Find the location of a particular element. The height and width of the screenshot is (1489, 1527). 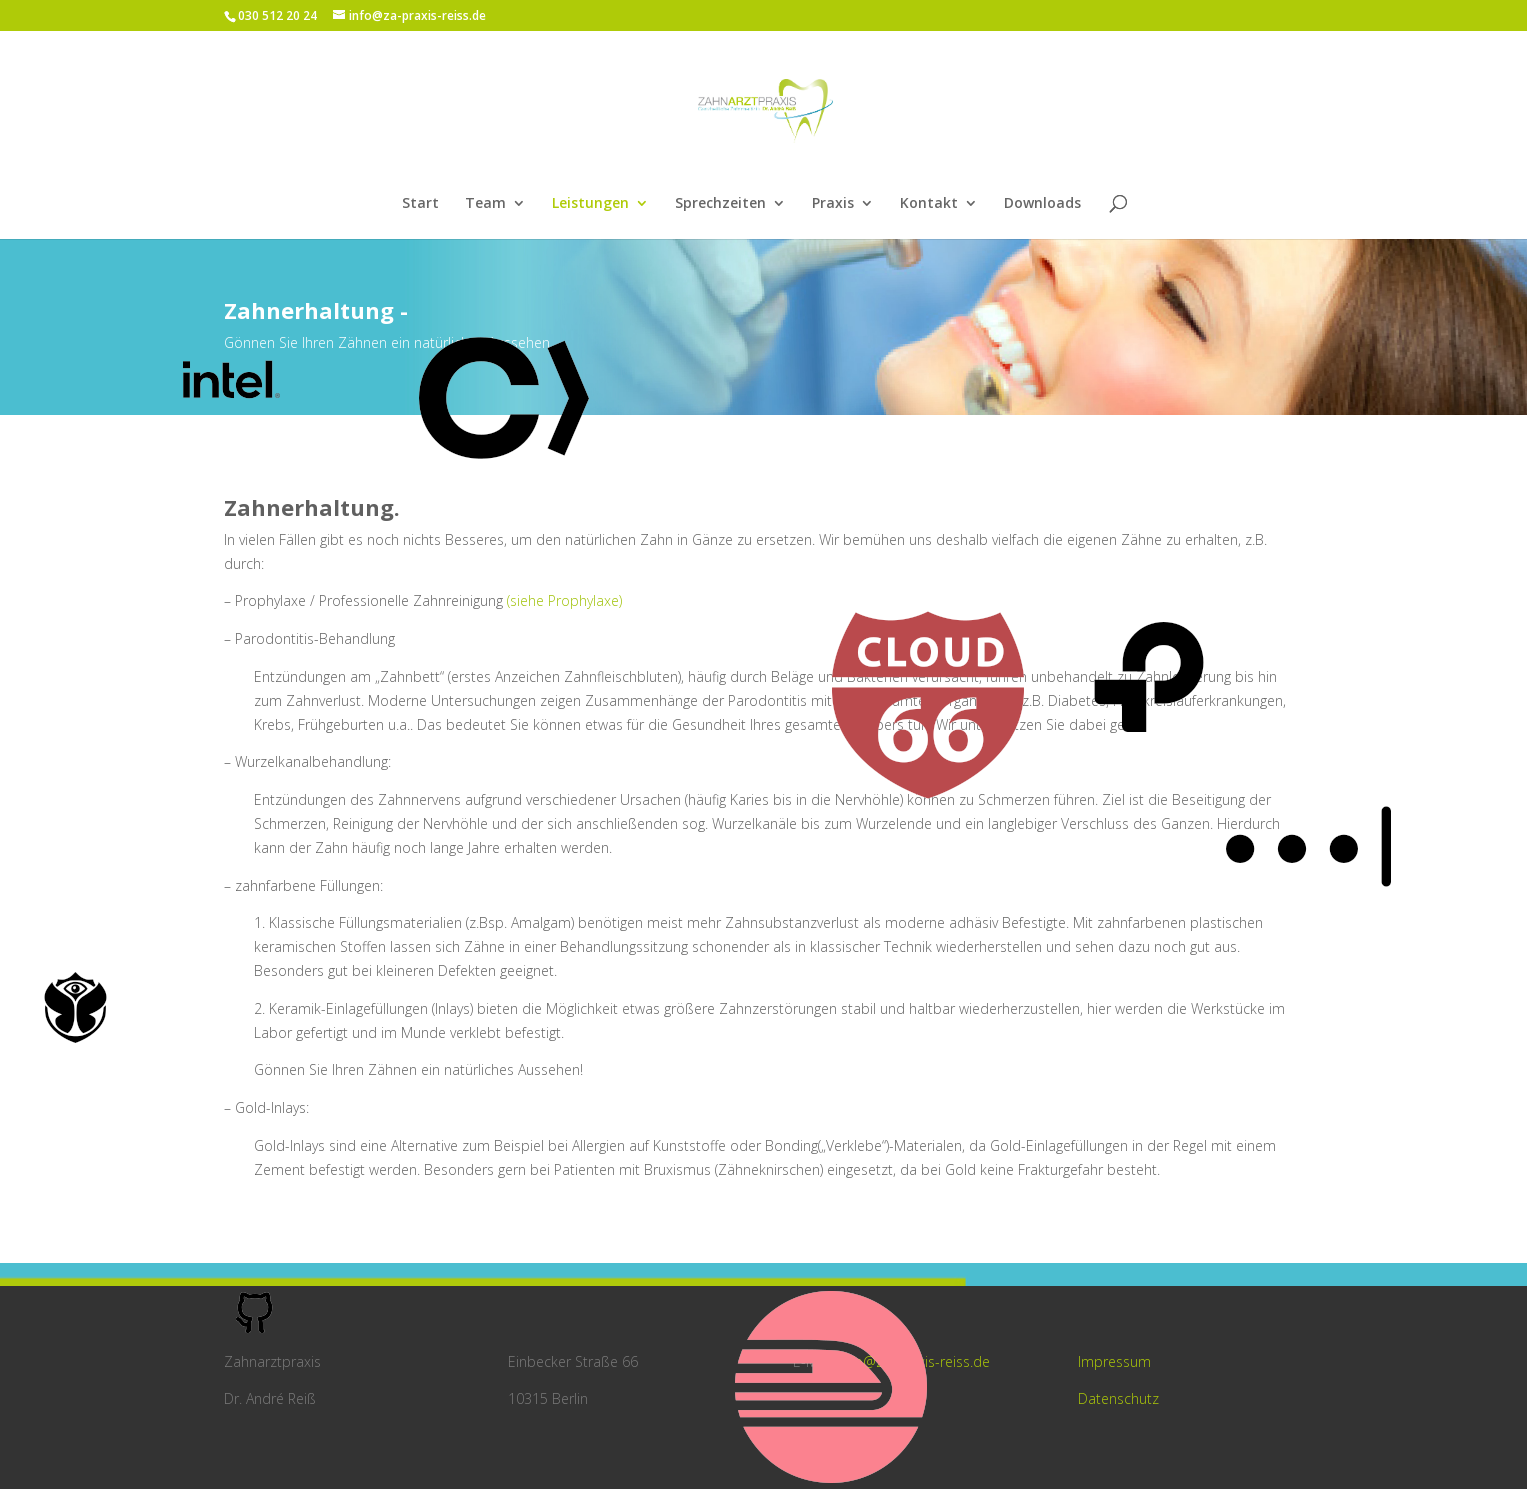

view GitHub profile or repository is located at coordinates (255, 1312).